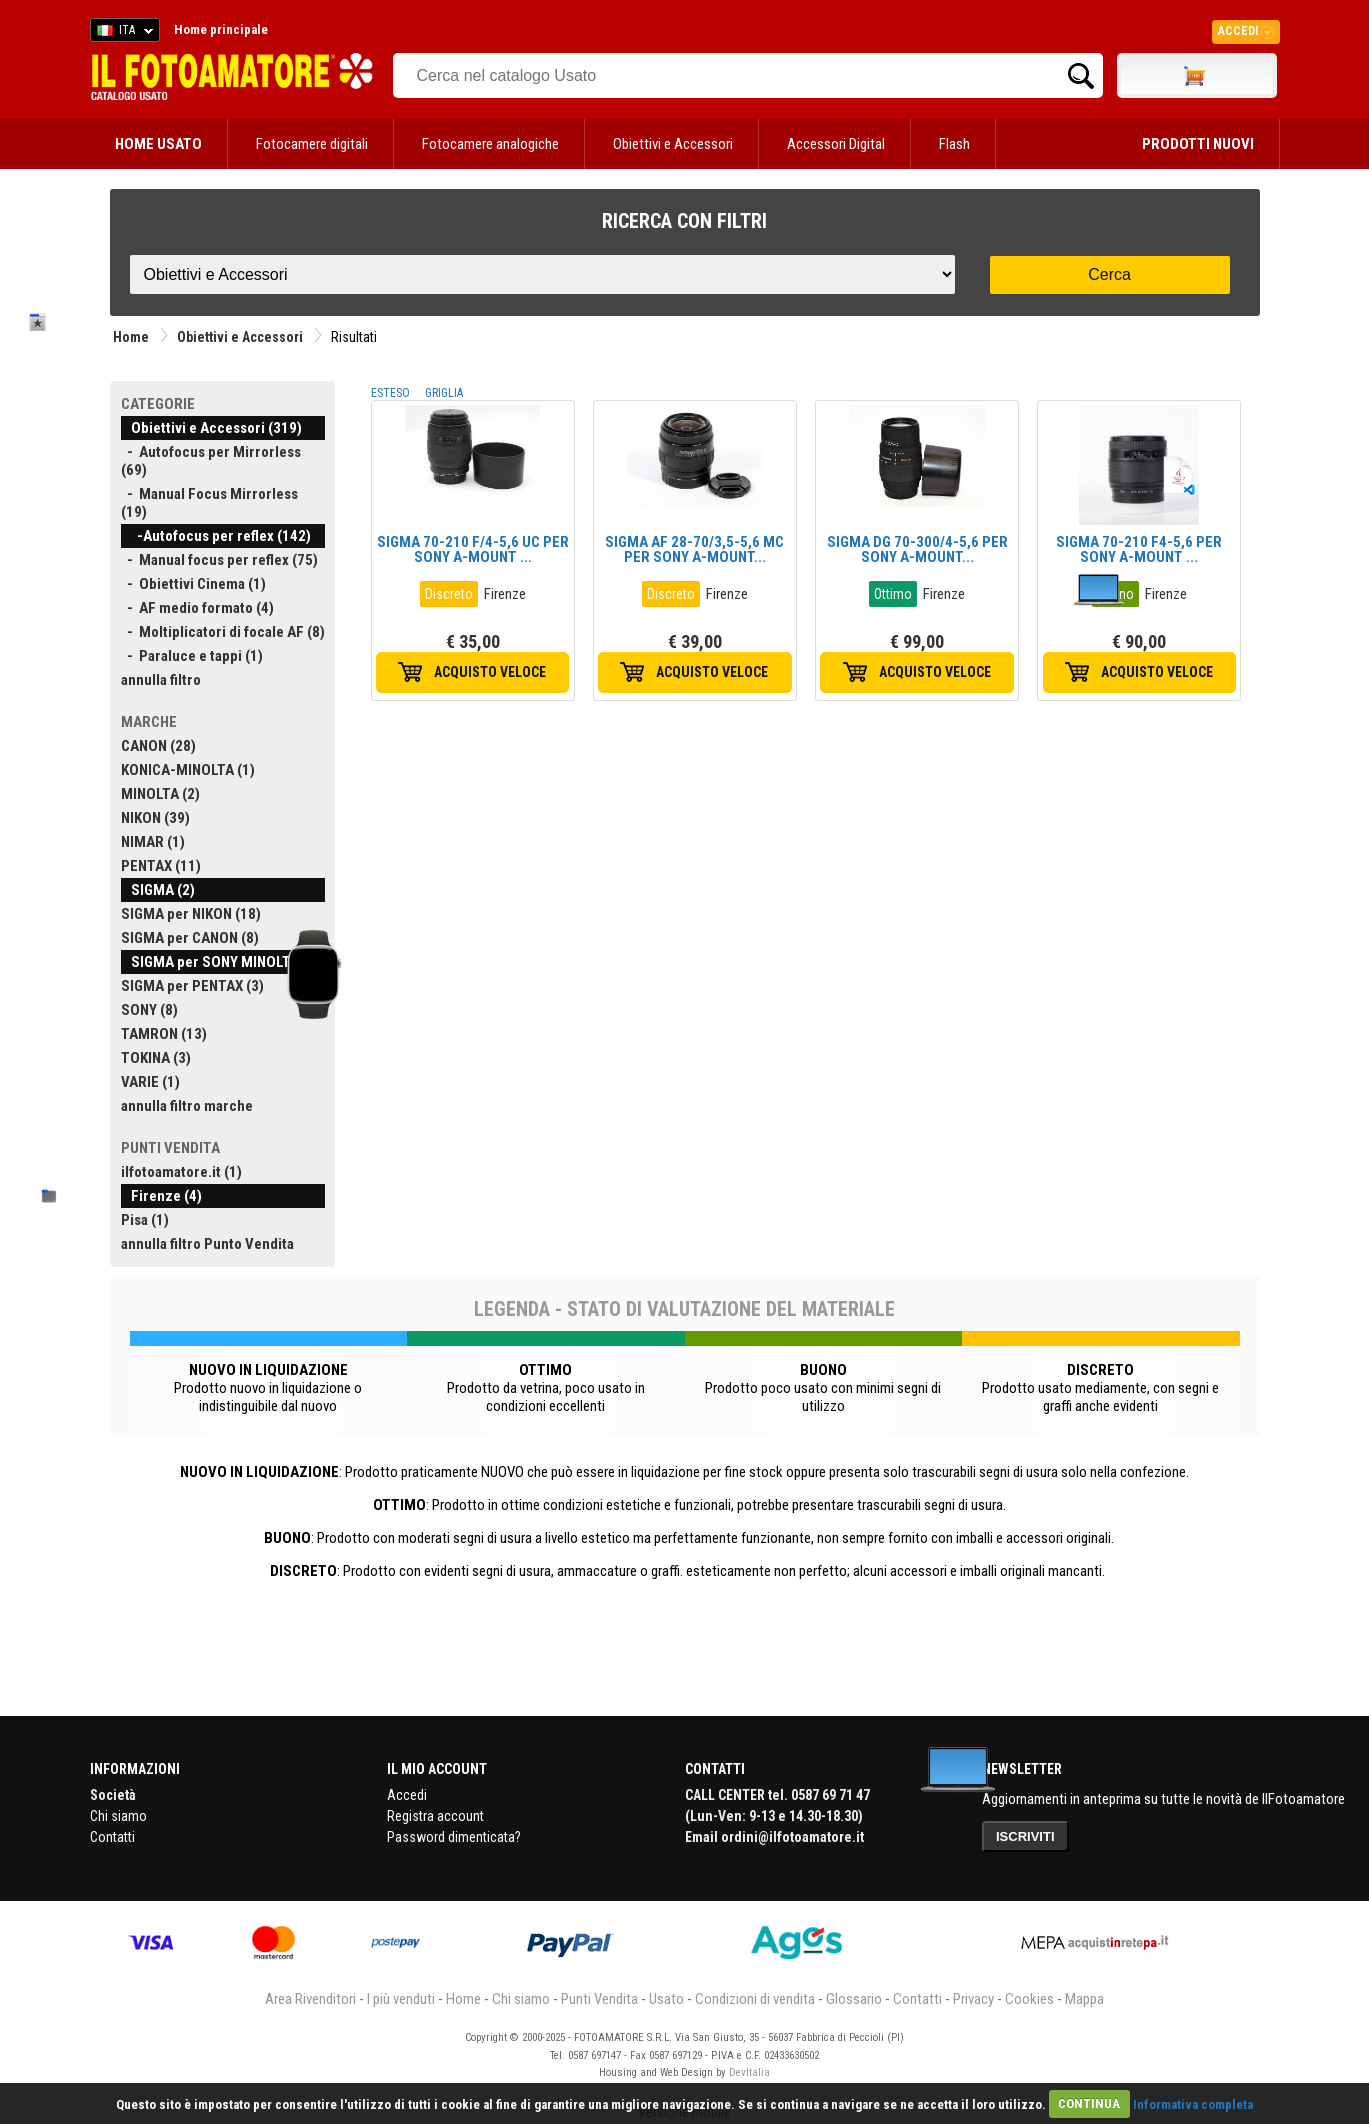 The height and width of the screenshot is (2124, 1369). What do you see at coordinates (38, 322) in the screenshot?
I see `access favorited items in your media library` at bounding box center [38, 322].